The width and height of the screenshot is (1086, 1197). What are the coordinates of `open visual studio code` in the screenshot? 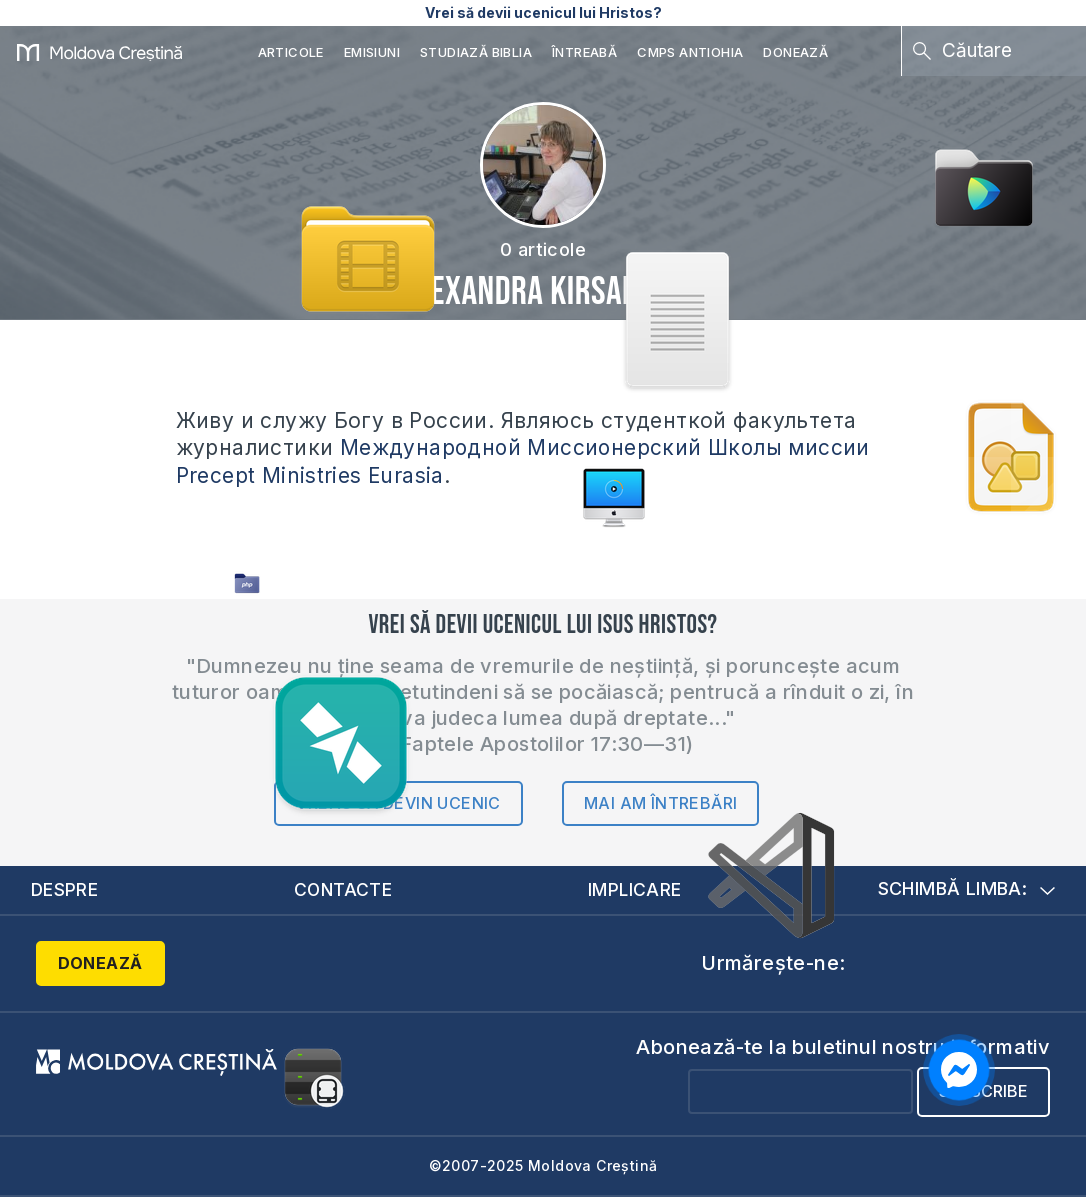 It's located at (771, 875).